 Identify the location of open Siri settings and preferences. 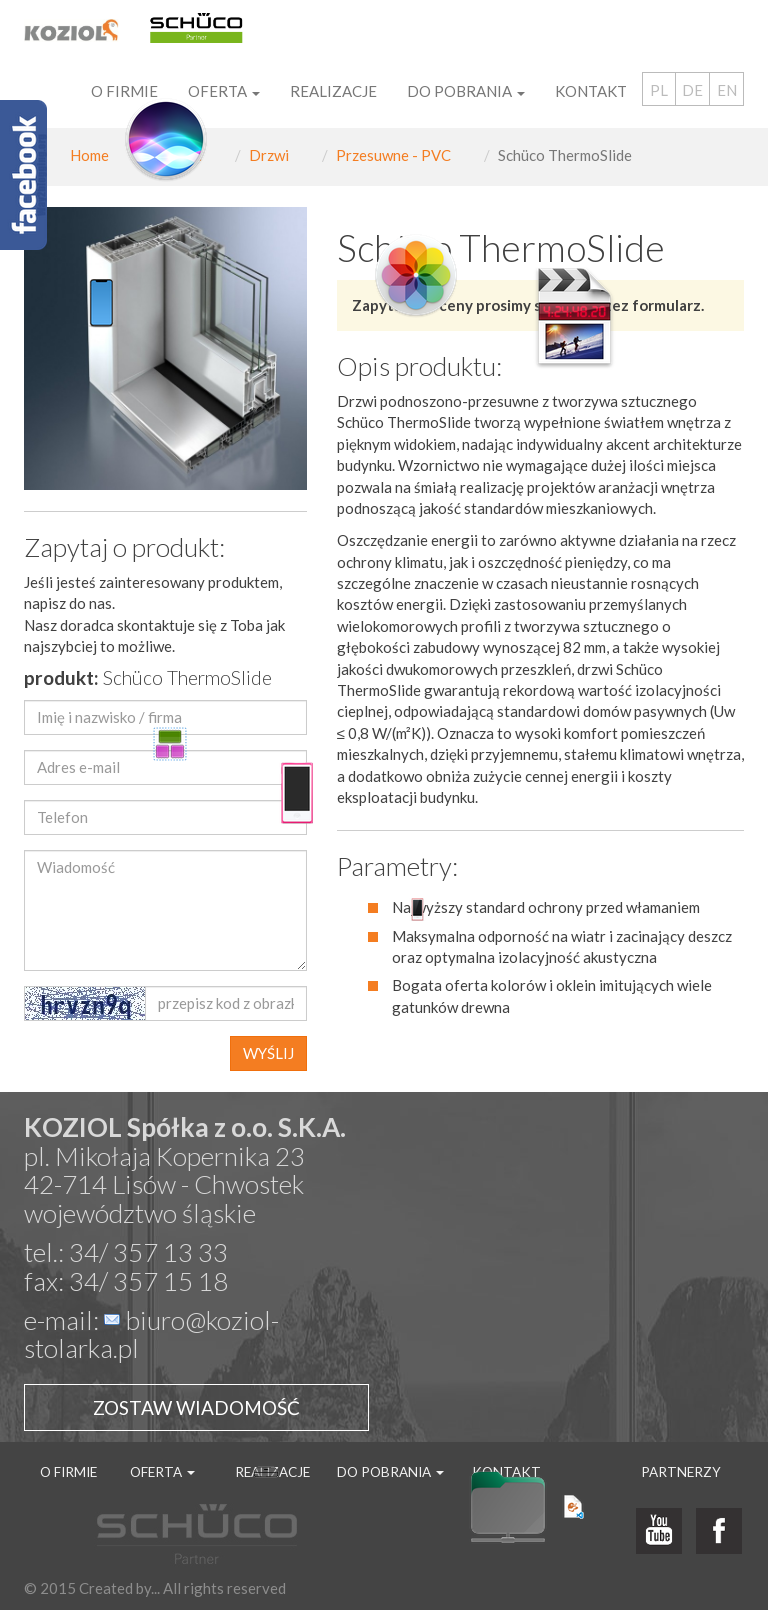
(166, 139).